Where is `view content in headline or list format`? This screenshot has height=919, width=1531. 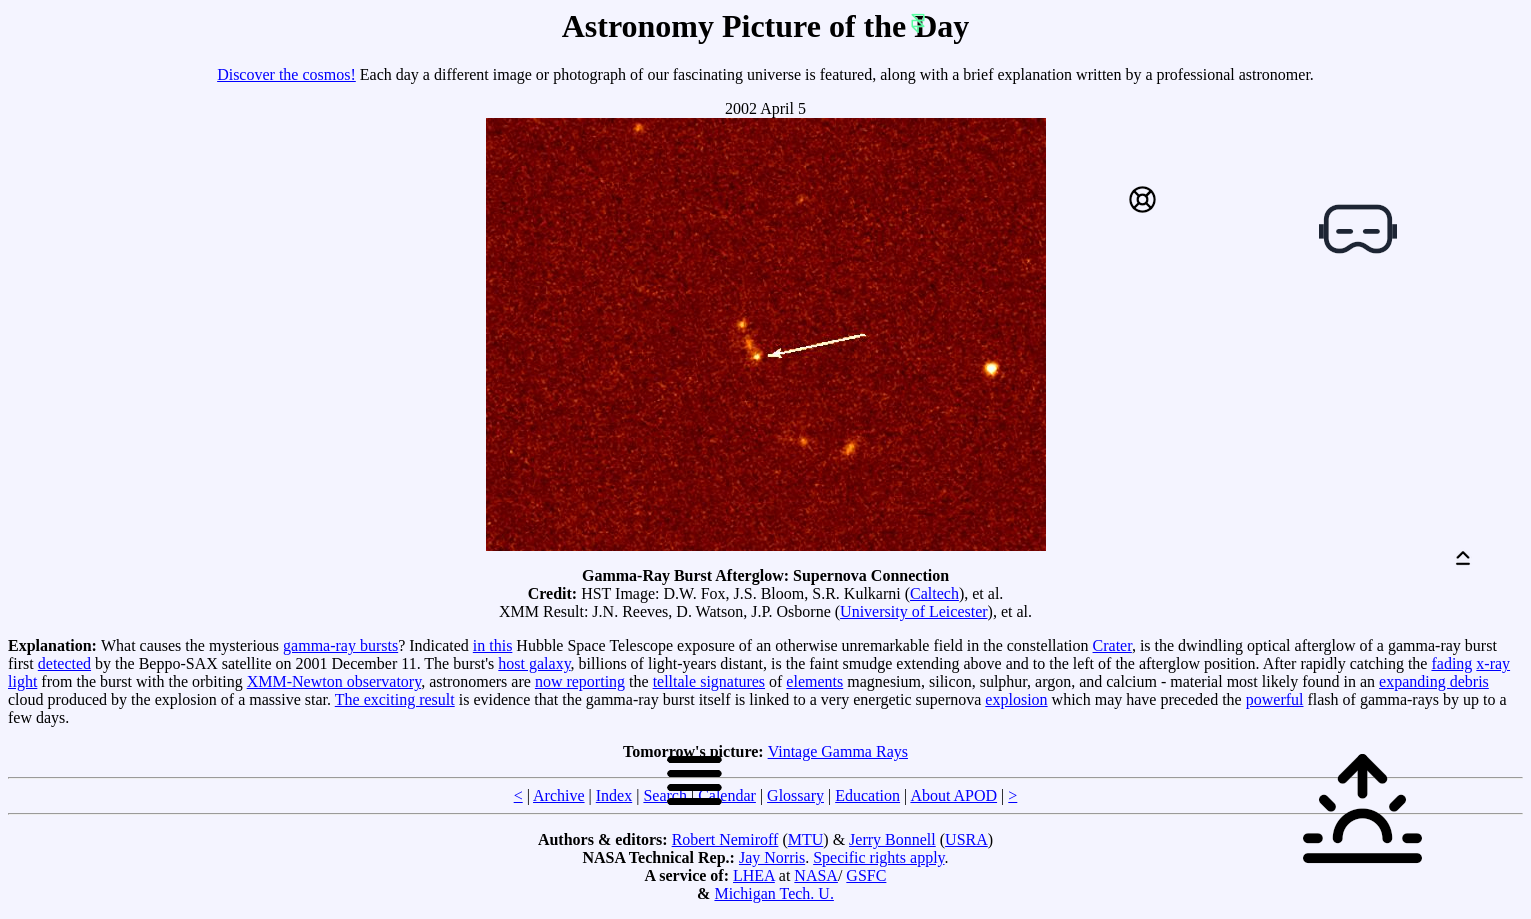 view content in headline or list format is located at coordinates (694, 780).